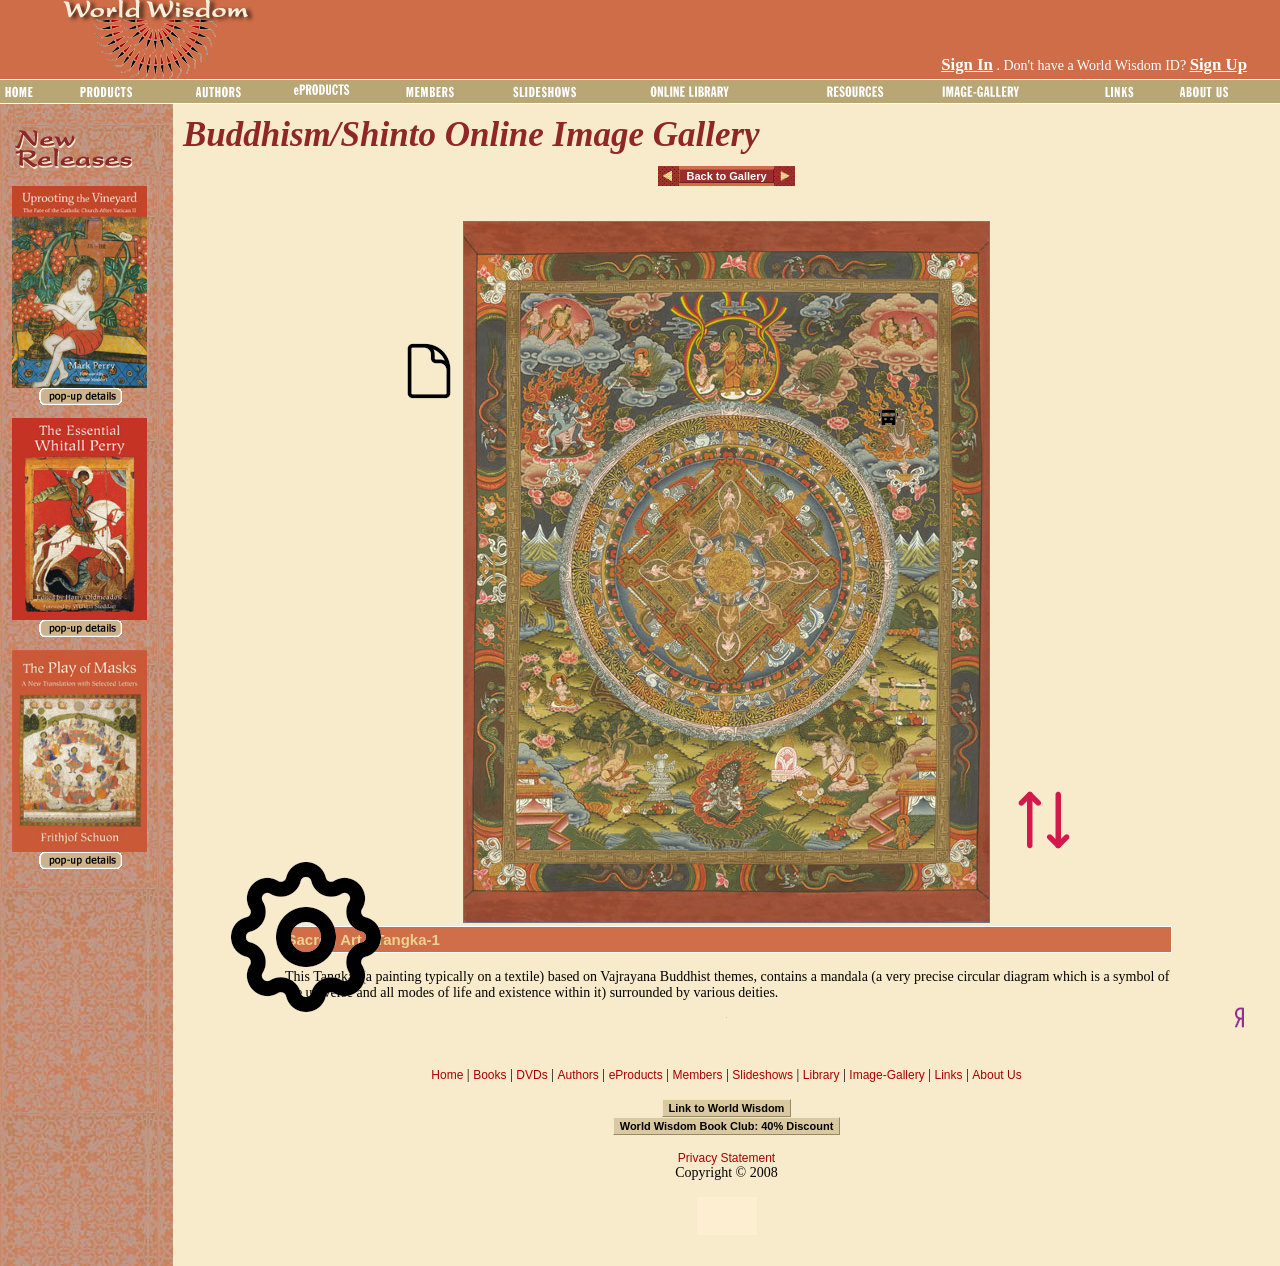 This screenshot has height=1266, width=1280. I want to click on view document, so click(429, 371).